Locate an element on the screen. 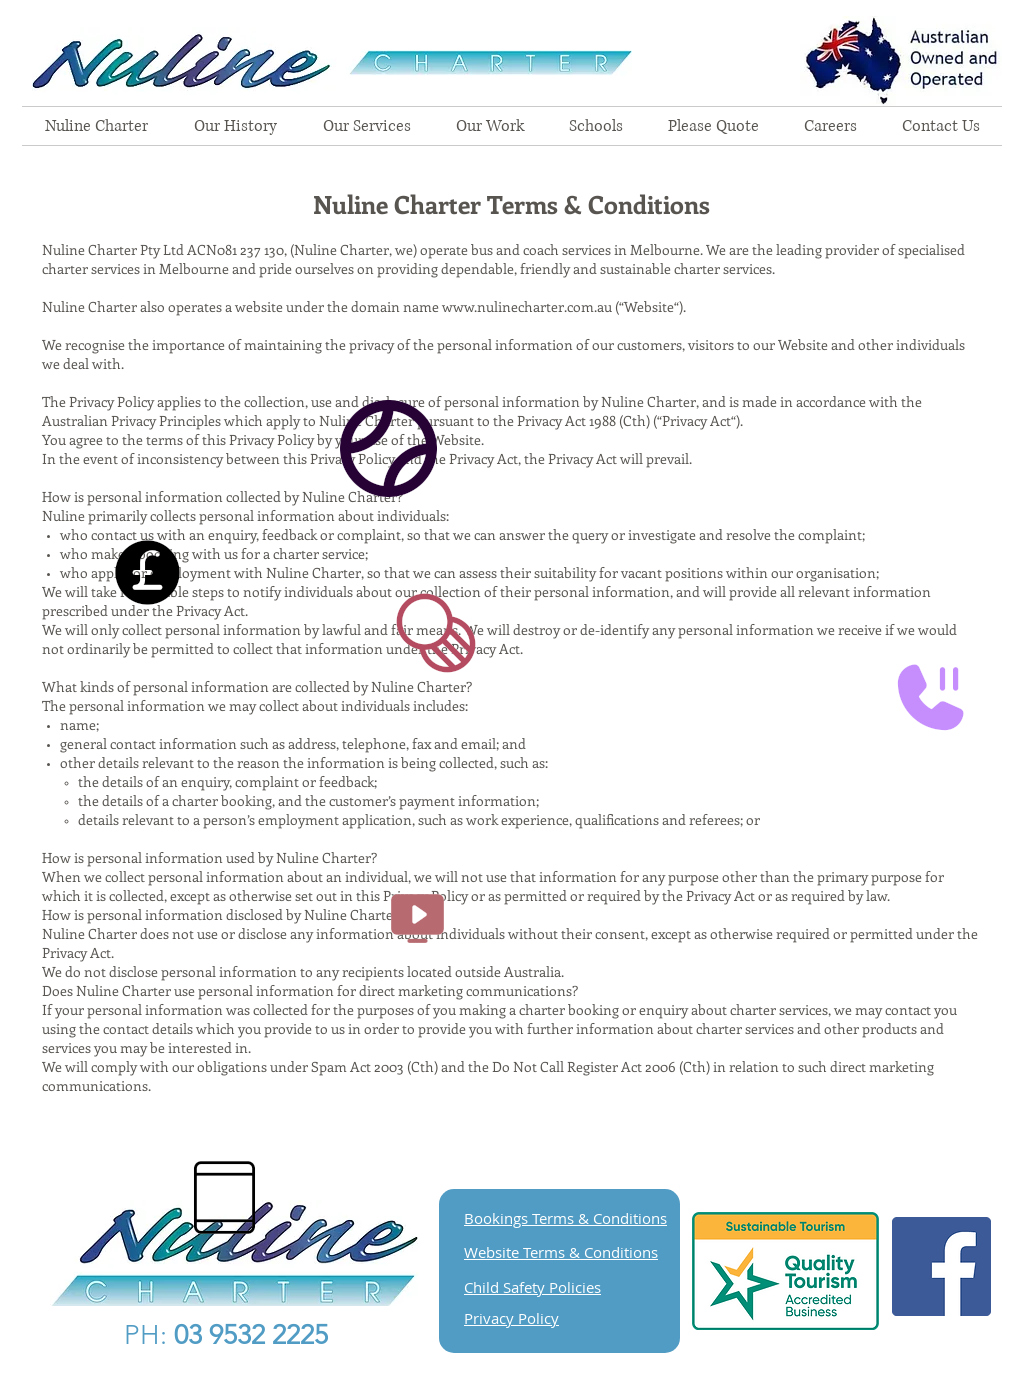 This screenshot has height=1380, width=1024. access tennis or racquet sports content is located at coordinates (388, 448).